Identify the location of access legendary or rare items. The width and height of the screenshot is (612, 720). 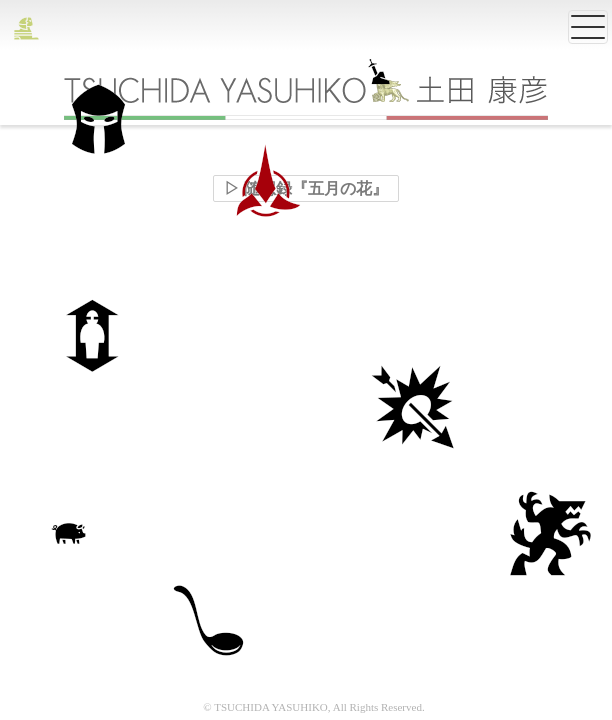
(378, 71).